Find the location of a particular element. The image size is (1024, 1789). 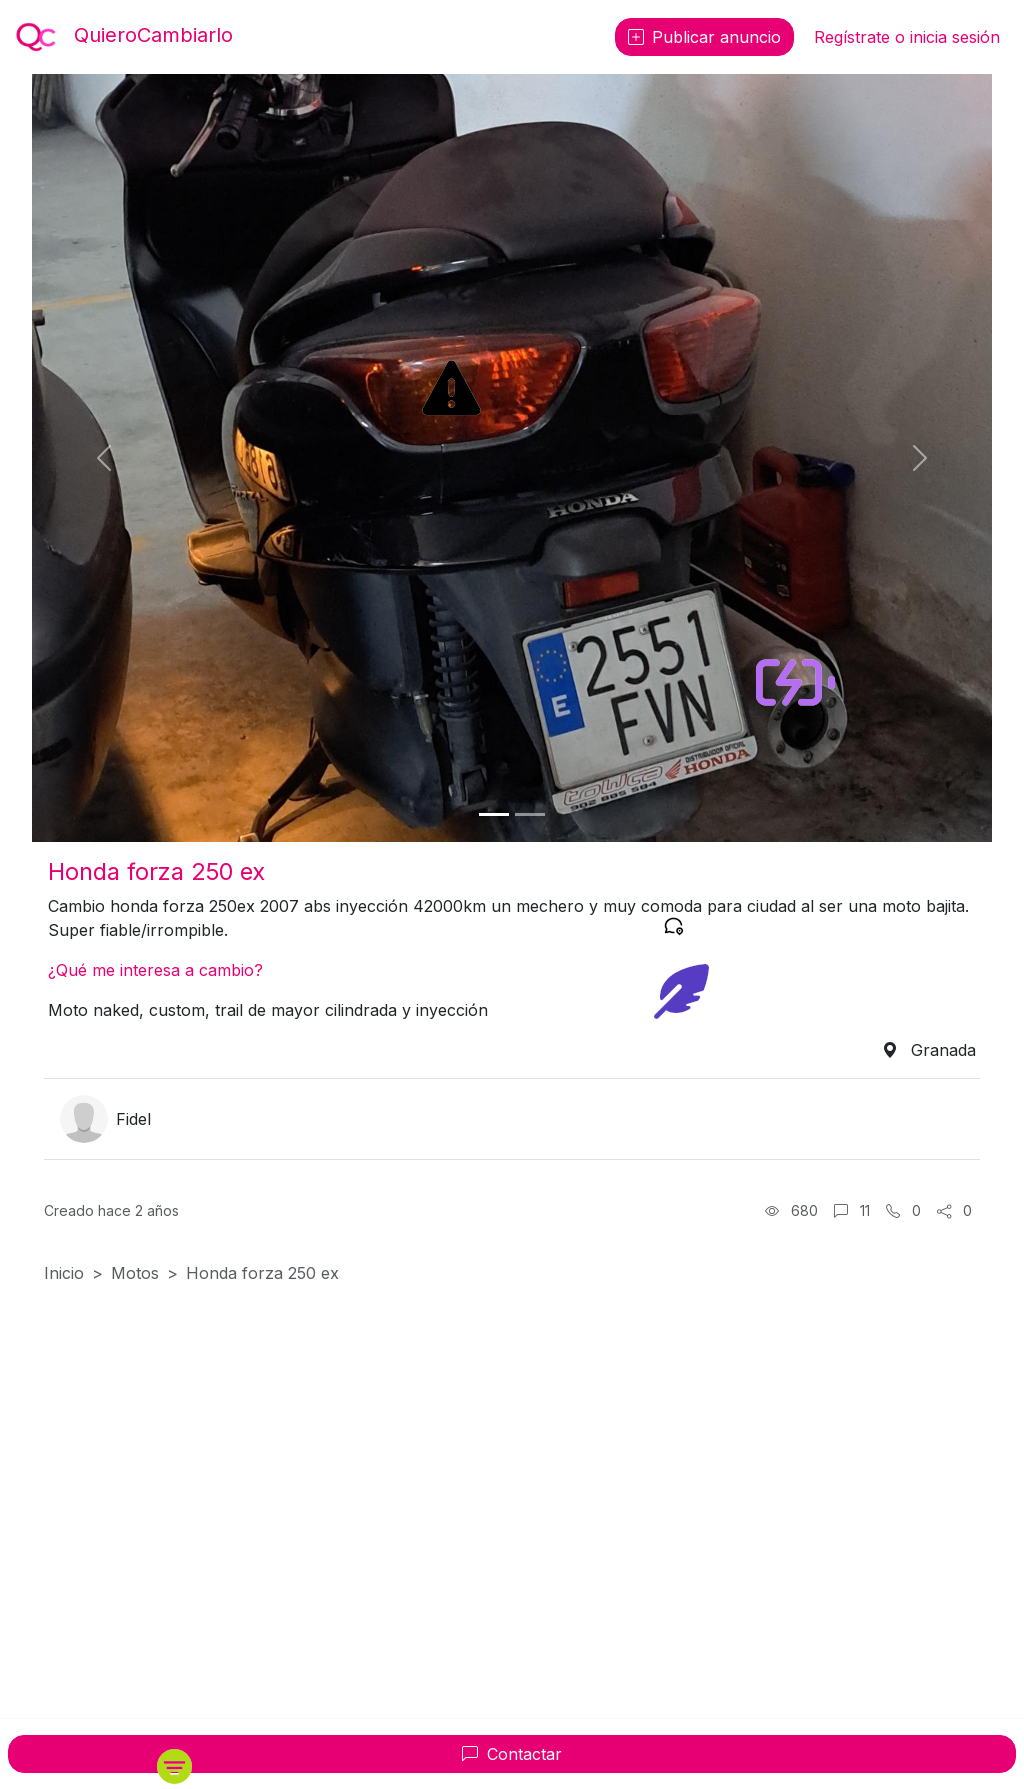

indicates device is currently charging is located at coordinates (795, 682).